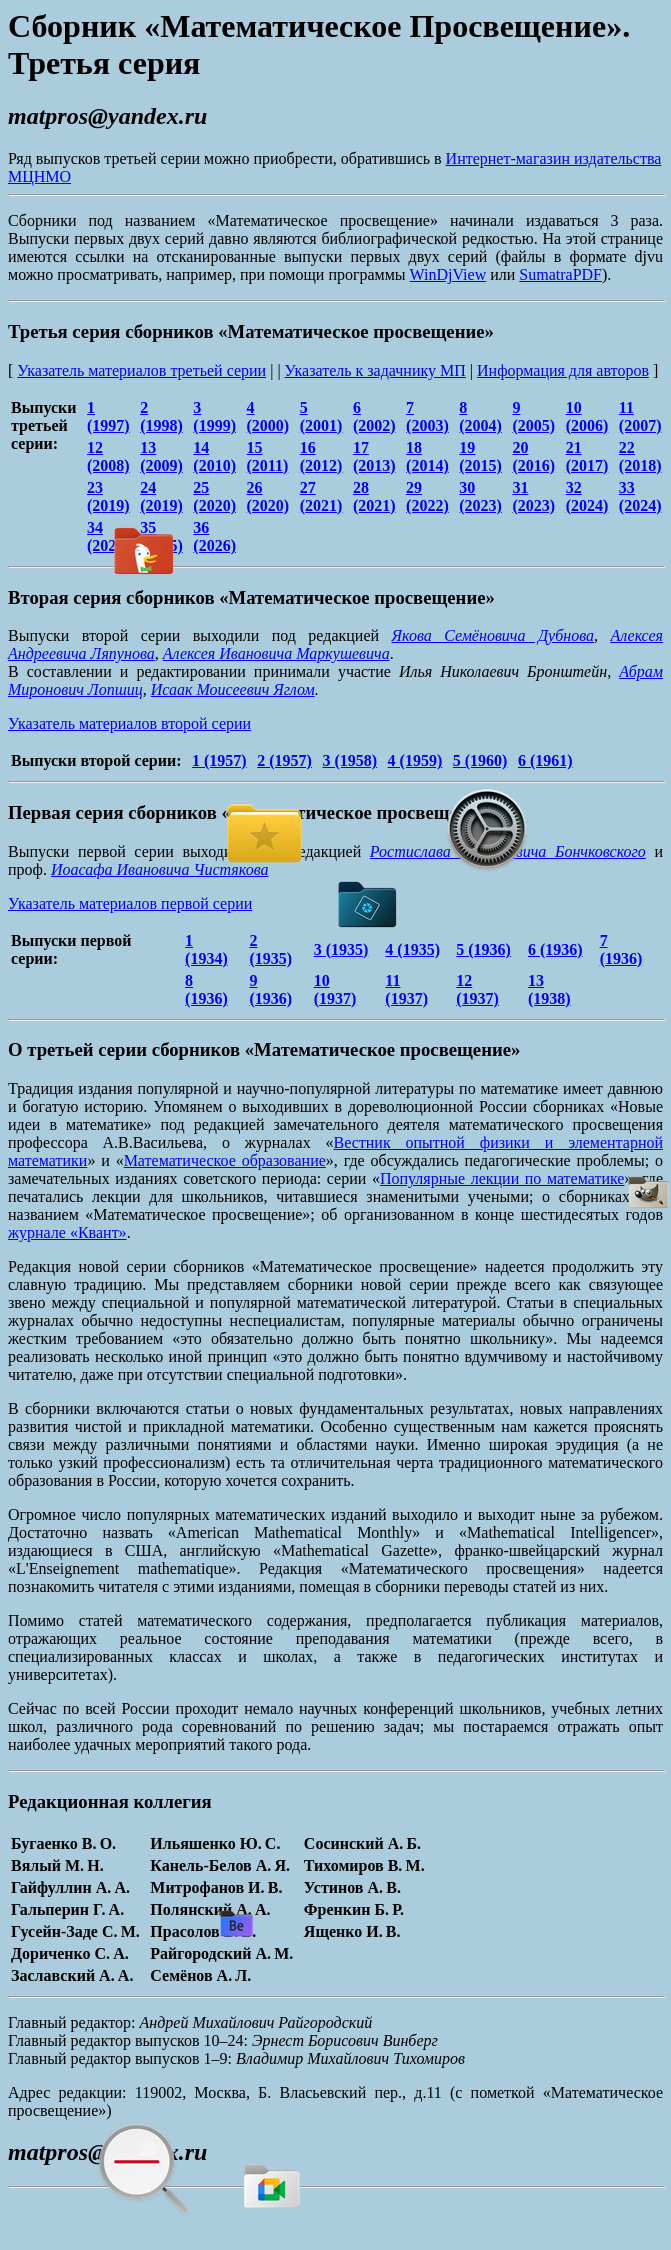 The height and width of the screenshot is (2250, 671). I want to click on zoom out to see more content, so click(143, 2168).